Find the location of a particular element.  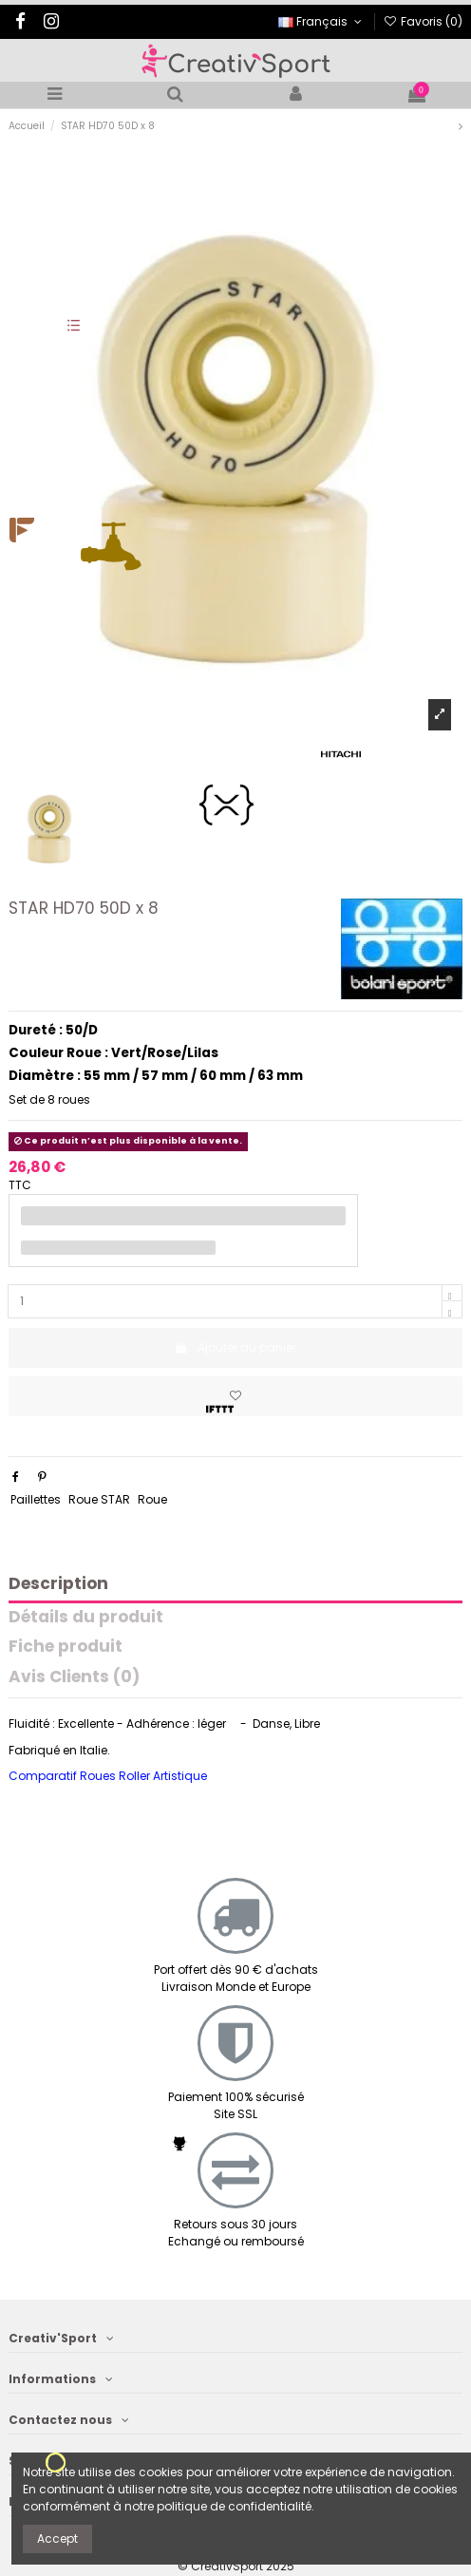

XRP cryptocurrency logo is located at coordinates (226, 805).